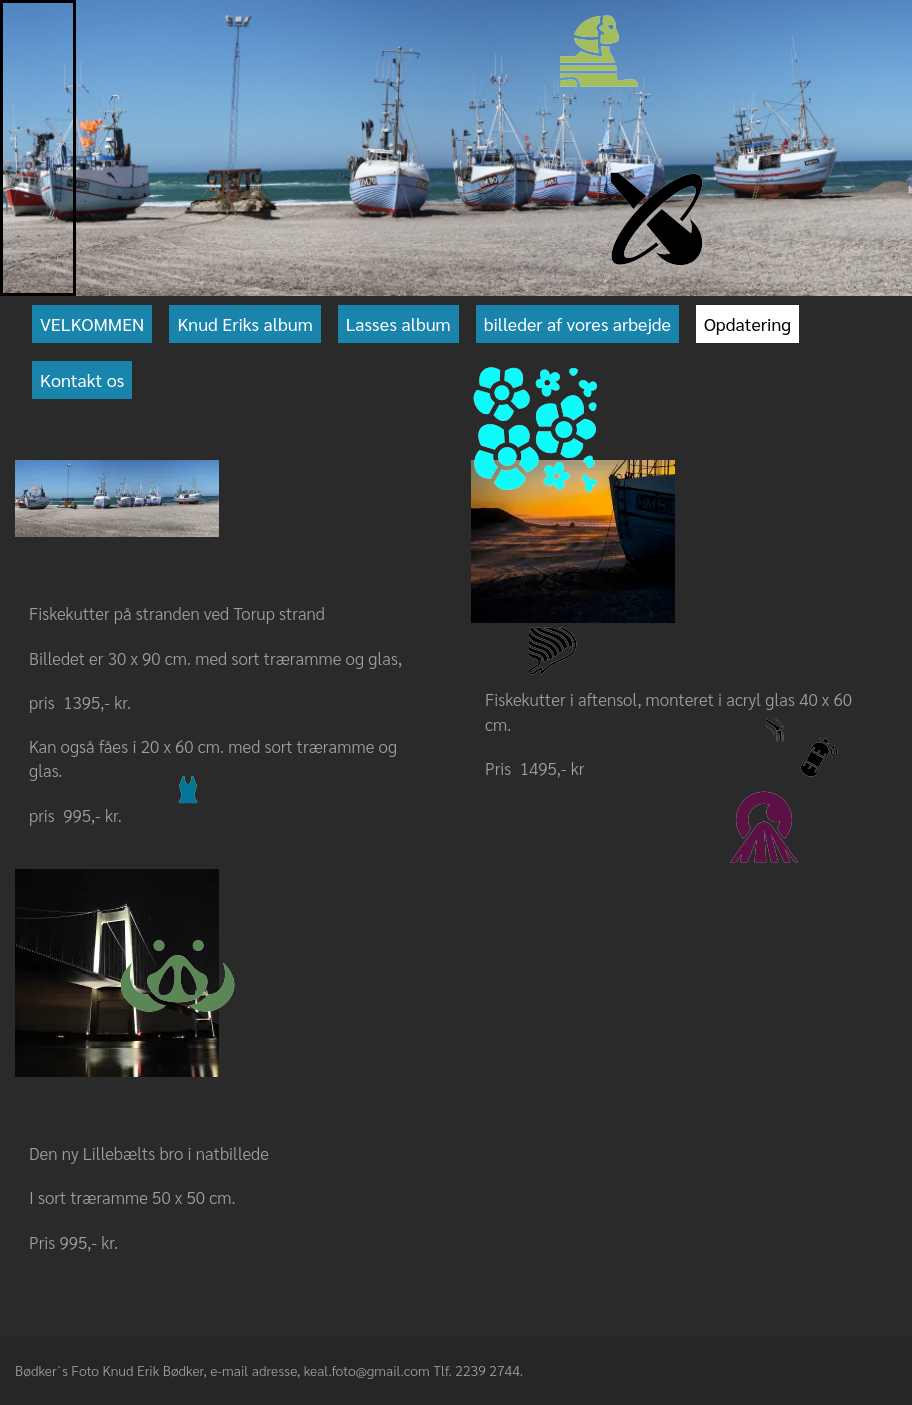 This screenshot has height=1405, width=912. What do you see at coordinates (535, 429) in the screenshot?
I see `access the garden or floral collection` at bounding box center [535, 429].